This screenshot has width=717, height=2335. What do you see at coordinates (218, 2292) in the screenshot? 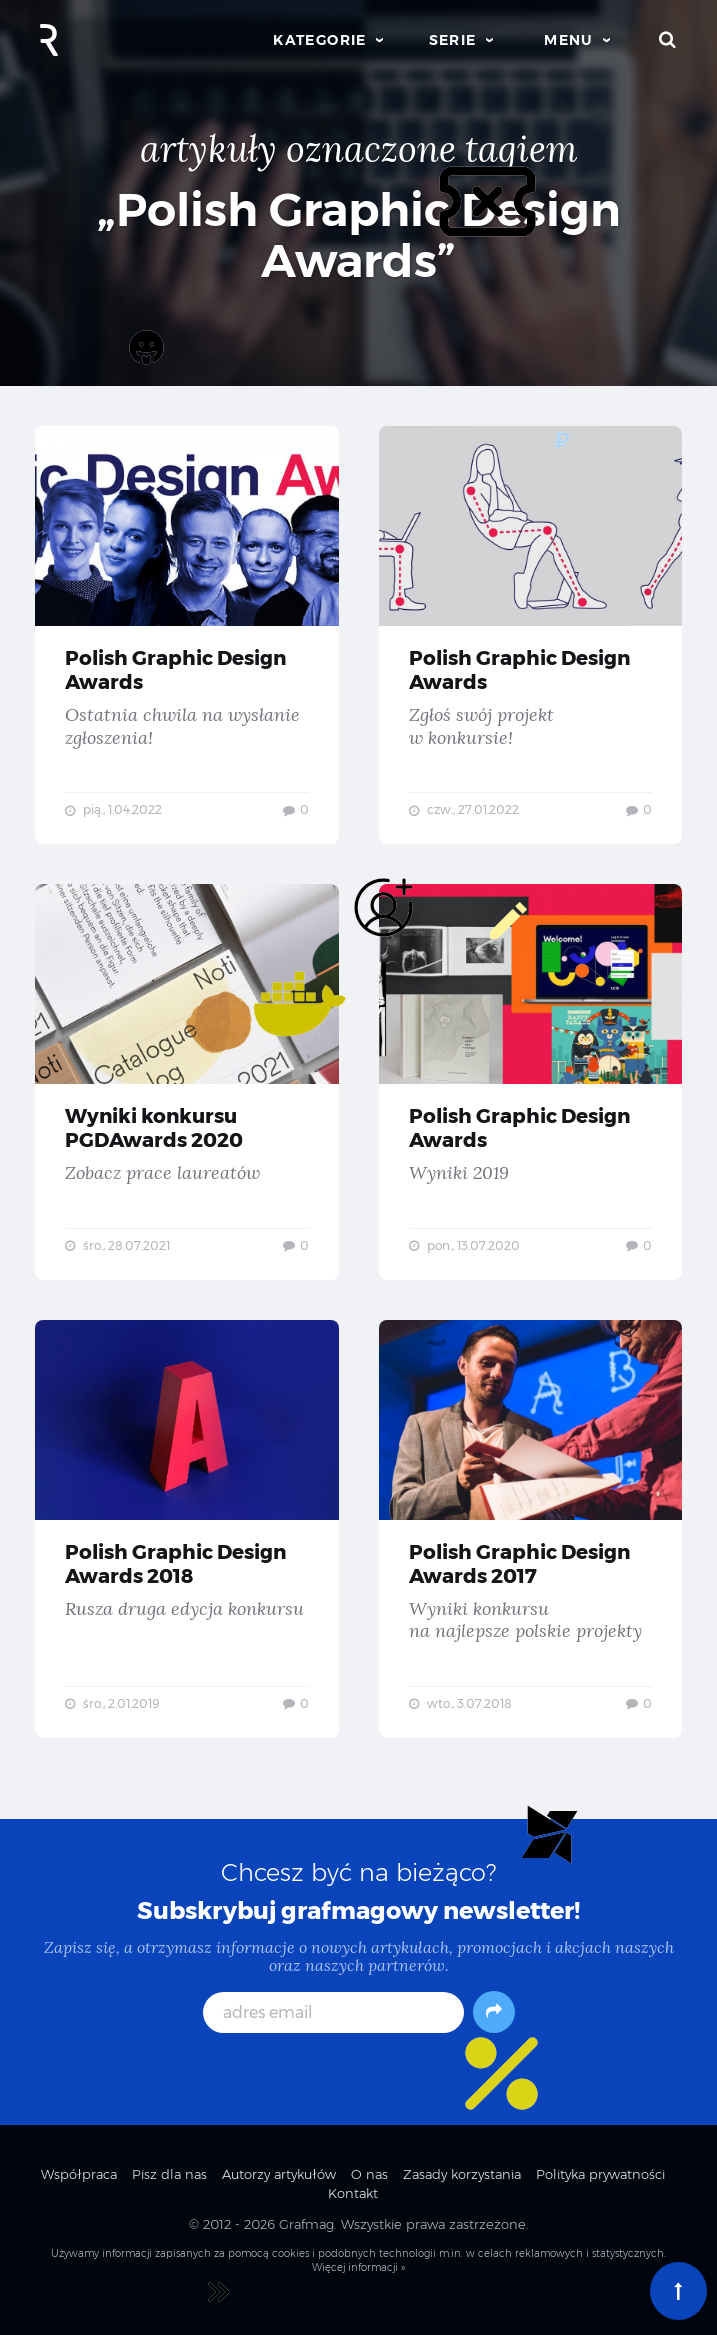
I see `skip forward or advance to next item` at bounding box center [218, 2292].